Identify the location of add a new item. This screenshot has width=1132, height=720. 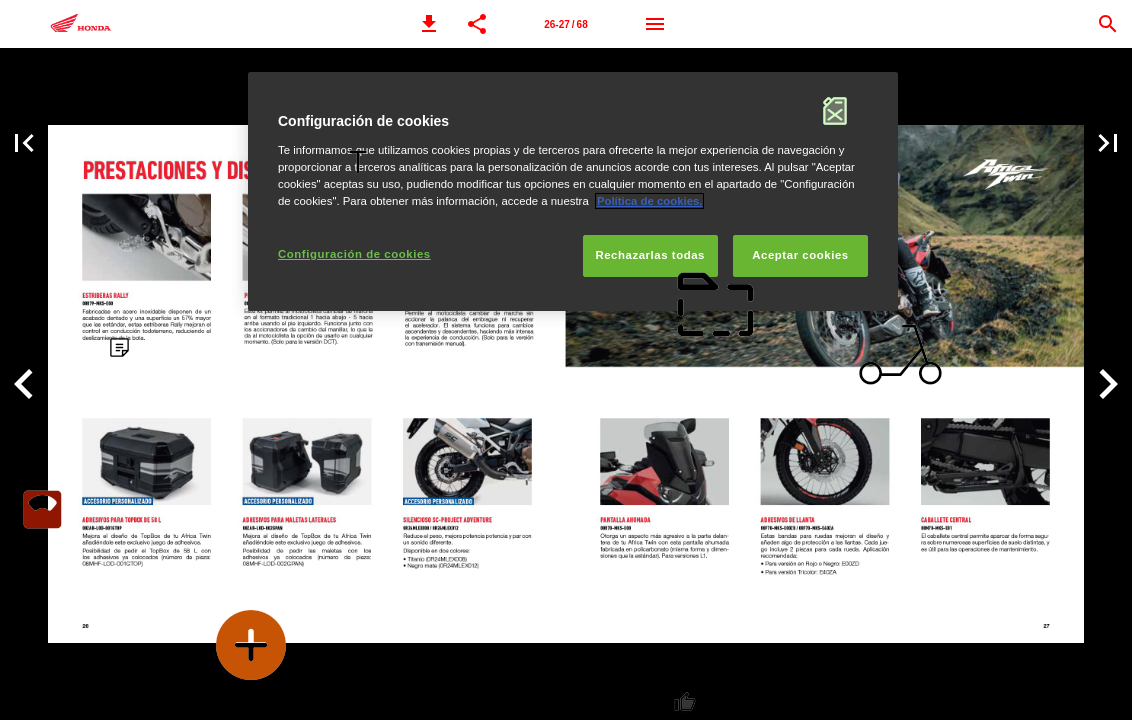
(251, 645).